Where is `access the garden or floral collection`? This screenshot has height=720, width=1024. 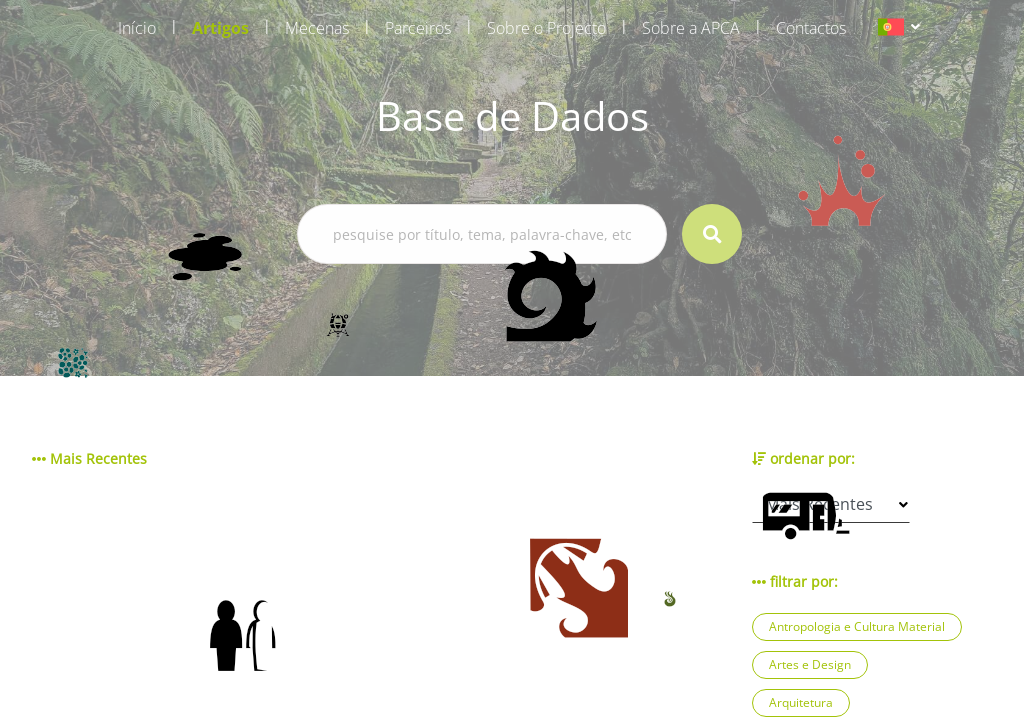 access the garden or floral collection is located at coordinates (73, 363).